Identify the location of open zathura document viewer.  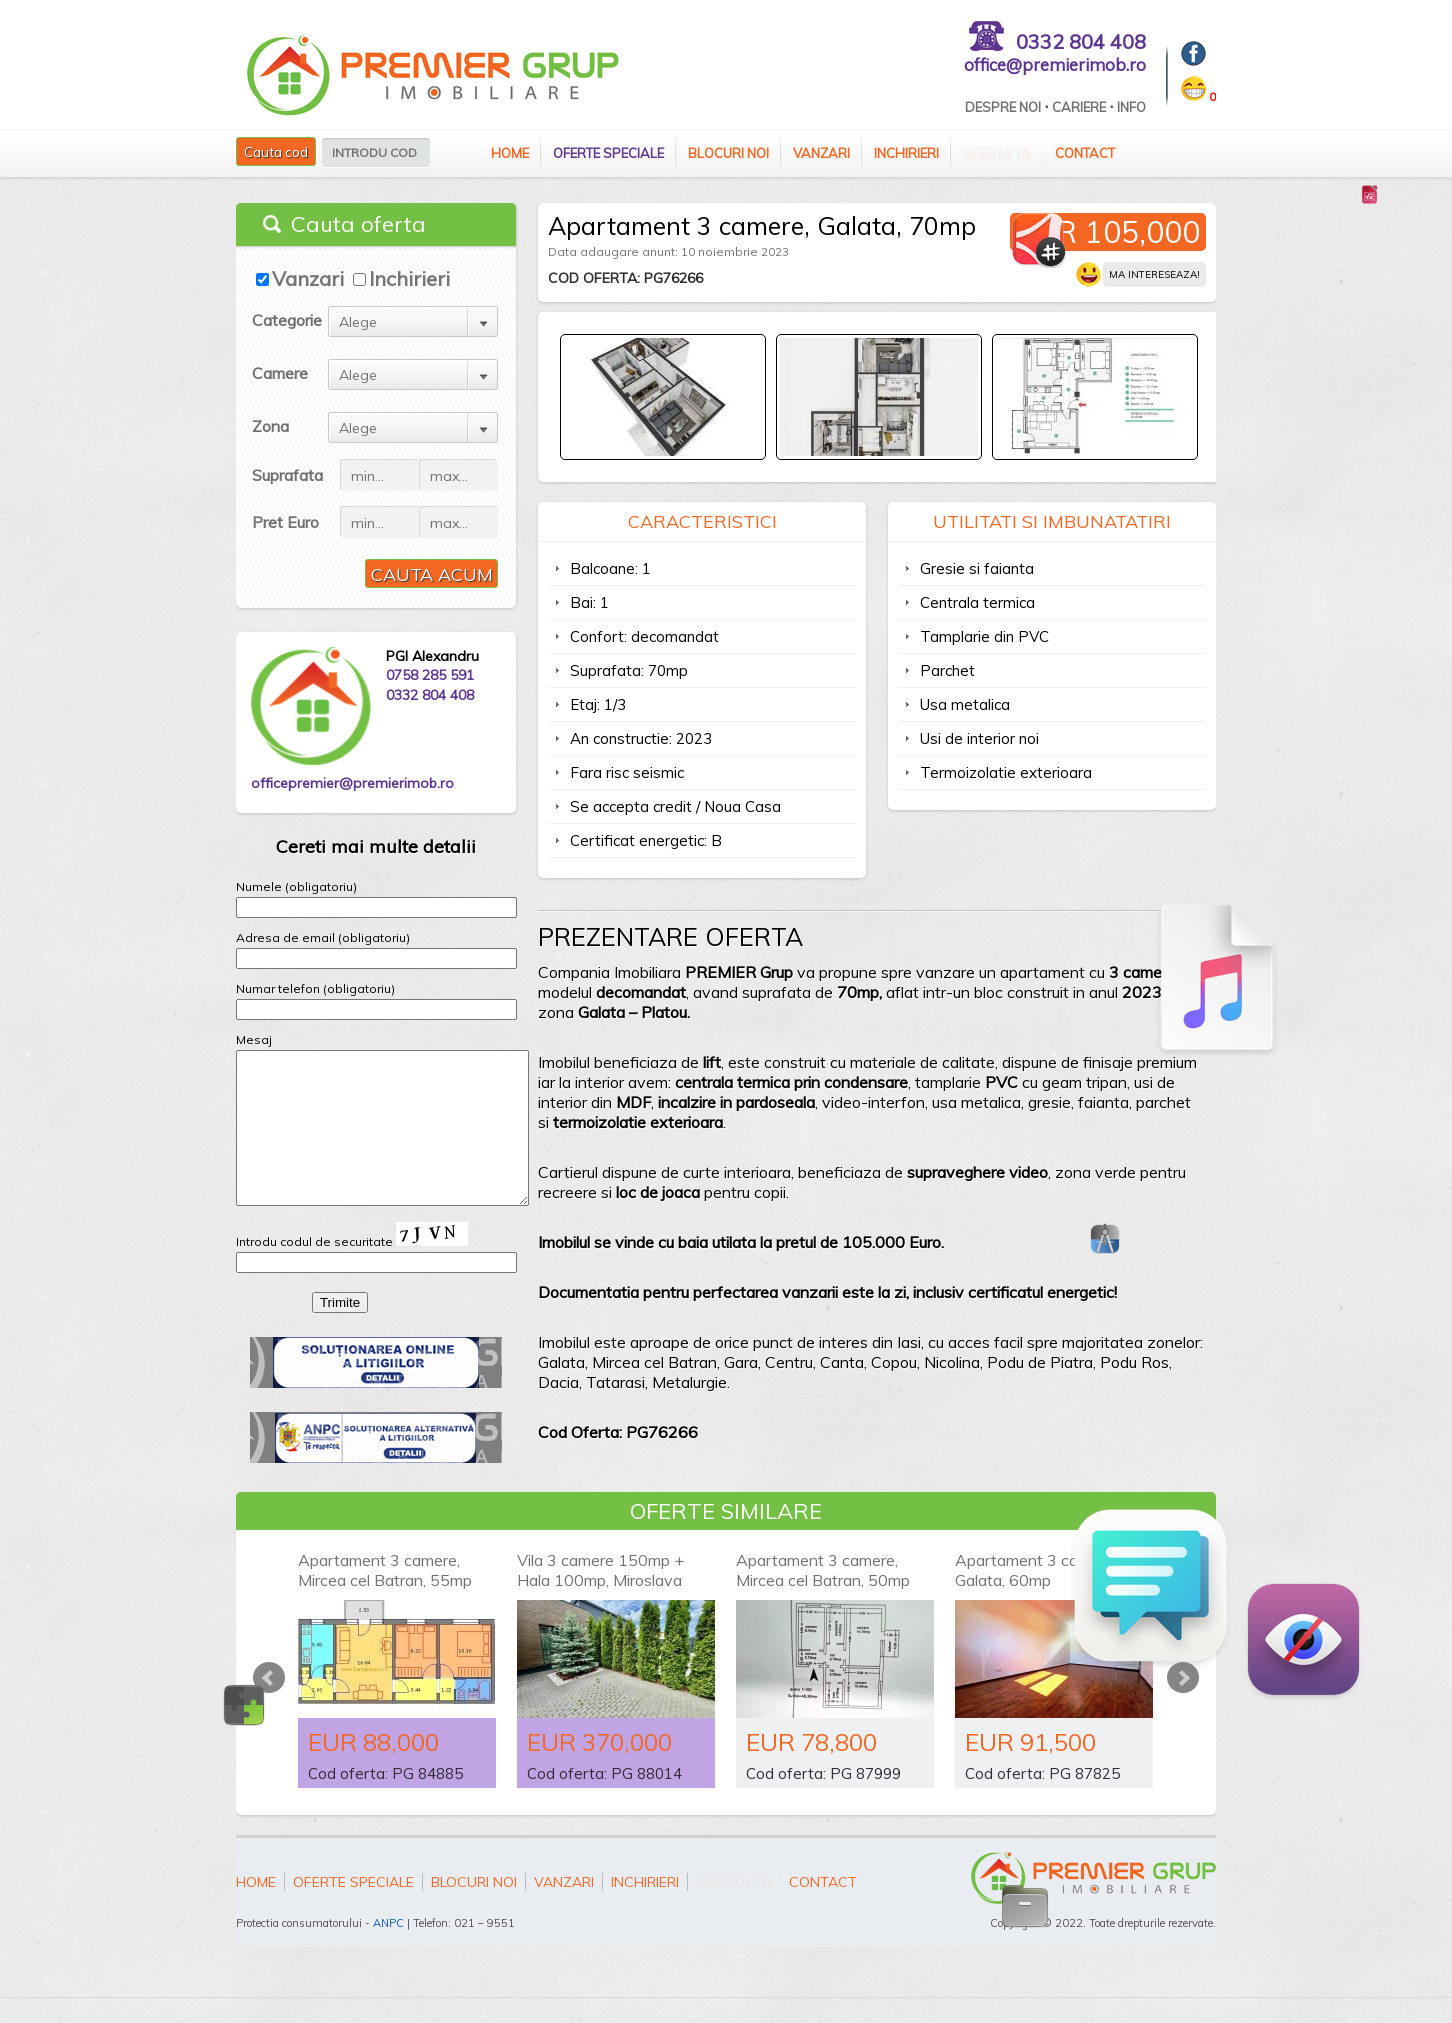
(1038, 239).